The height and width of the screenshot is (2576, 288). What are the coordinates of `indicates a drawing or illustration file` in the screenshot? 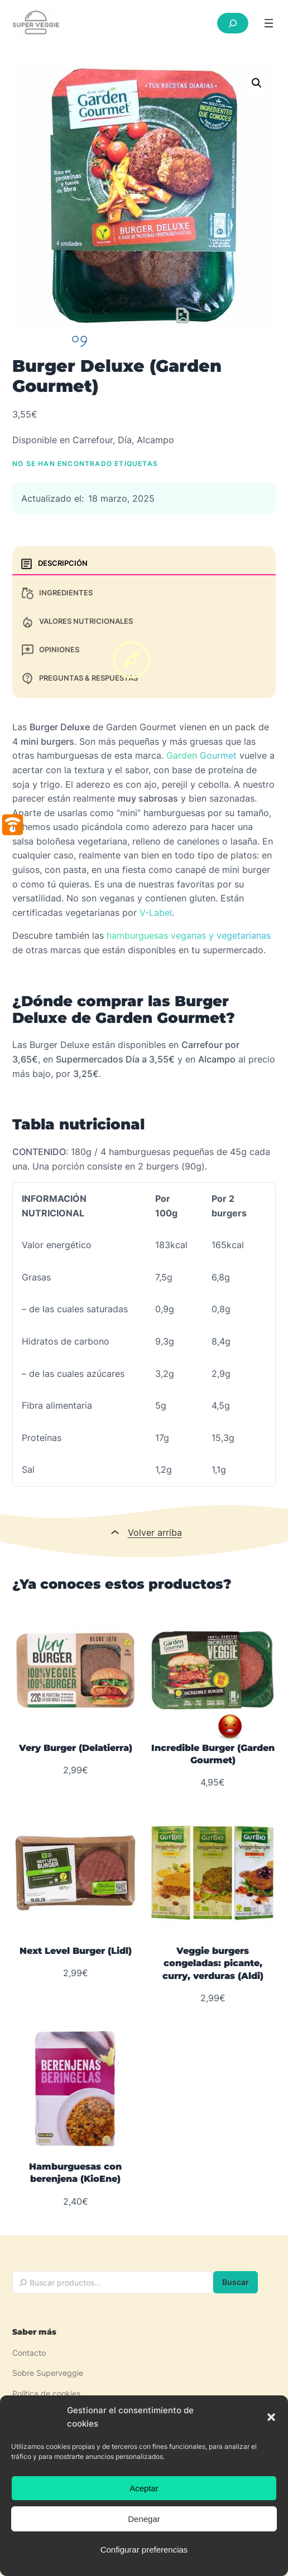 It's located at (183, 315).